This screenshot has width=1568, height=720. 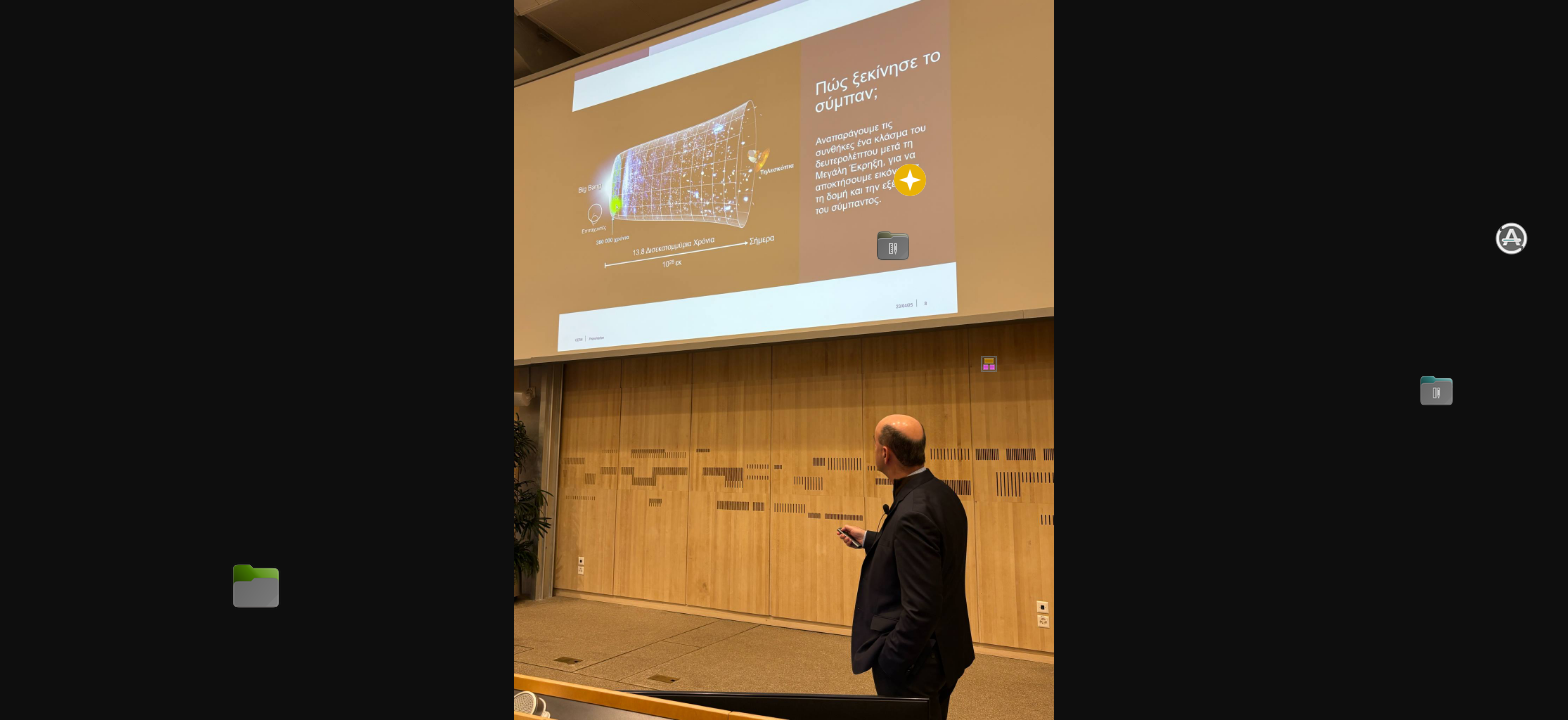 I want to click on open the software updater application, so click(x=1511, y=238).